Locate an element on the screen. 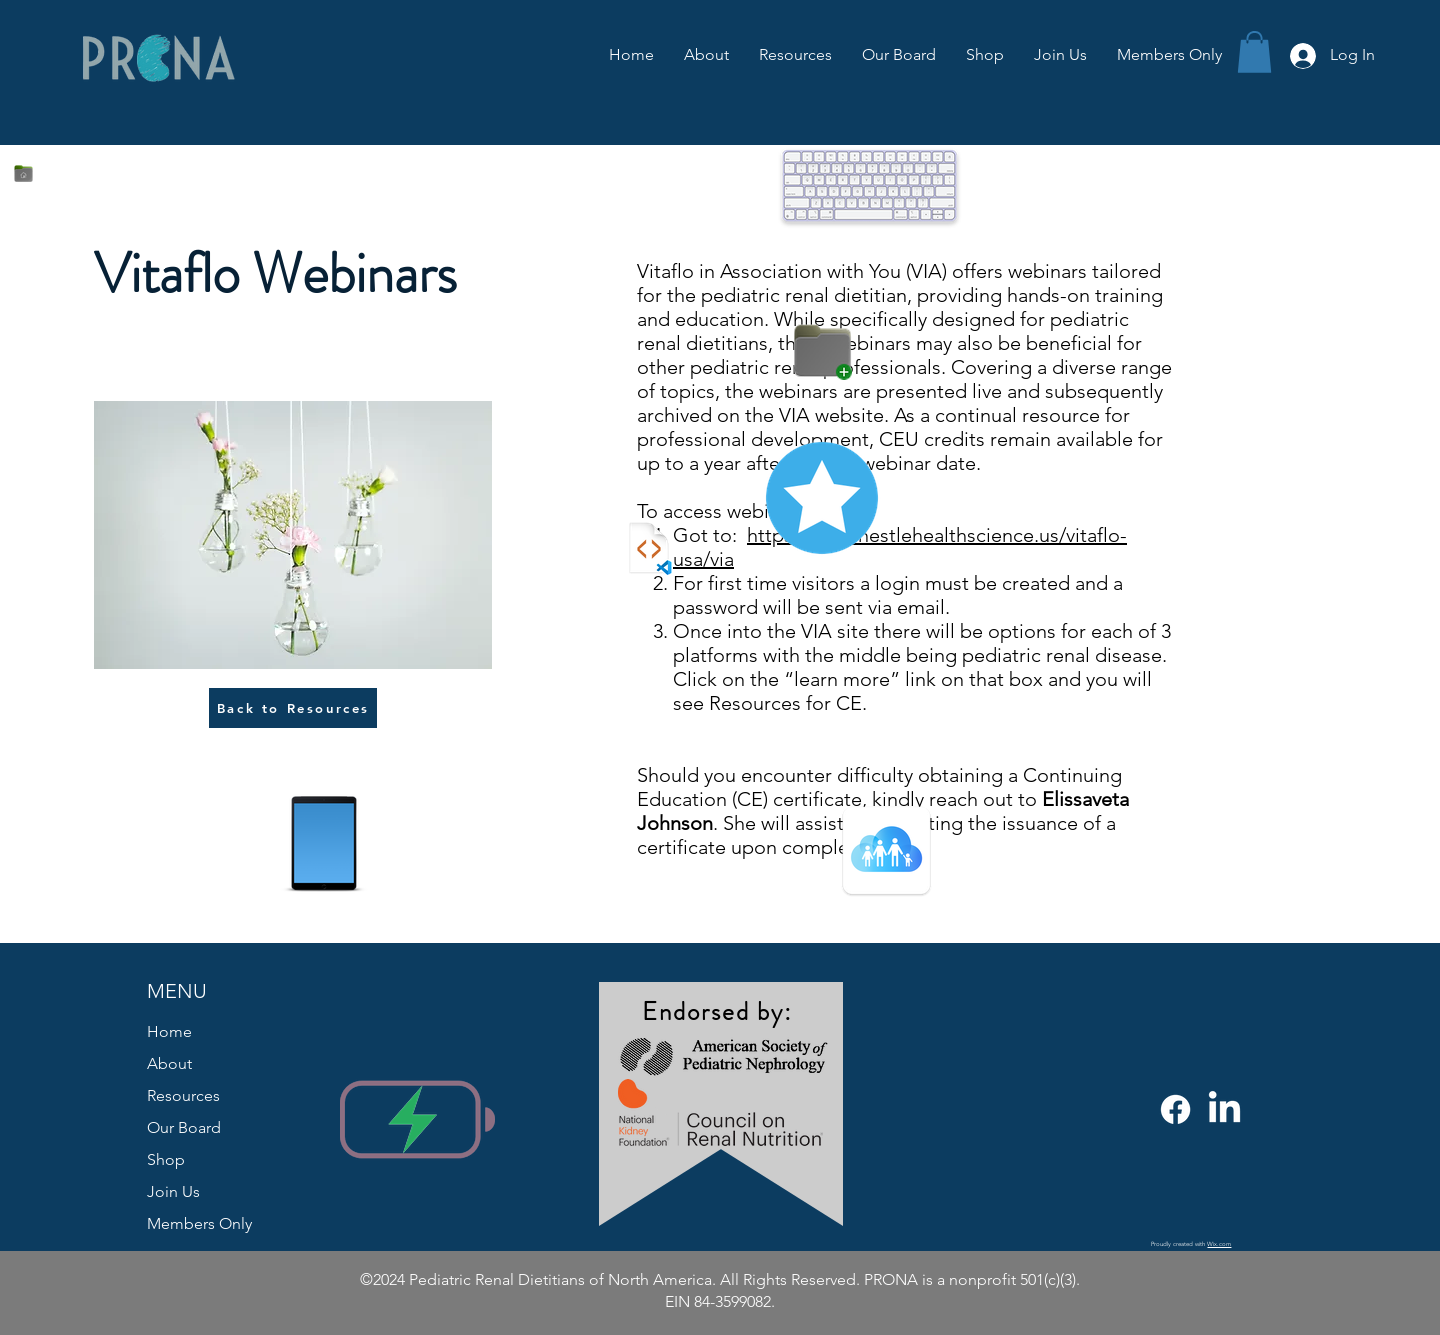 The image size is (1440, 1335). create a new folder is located at coordinates (822, 350).